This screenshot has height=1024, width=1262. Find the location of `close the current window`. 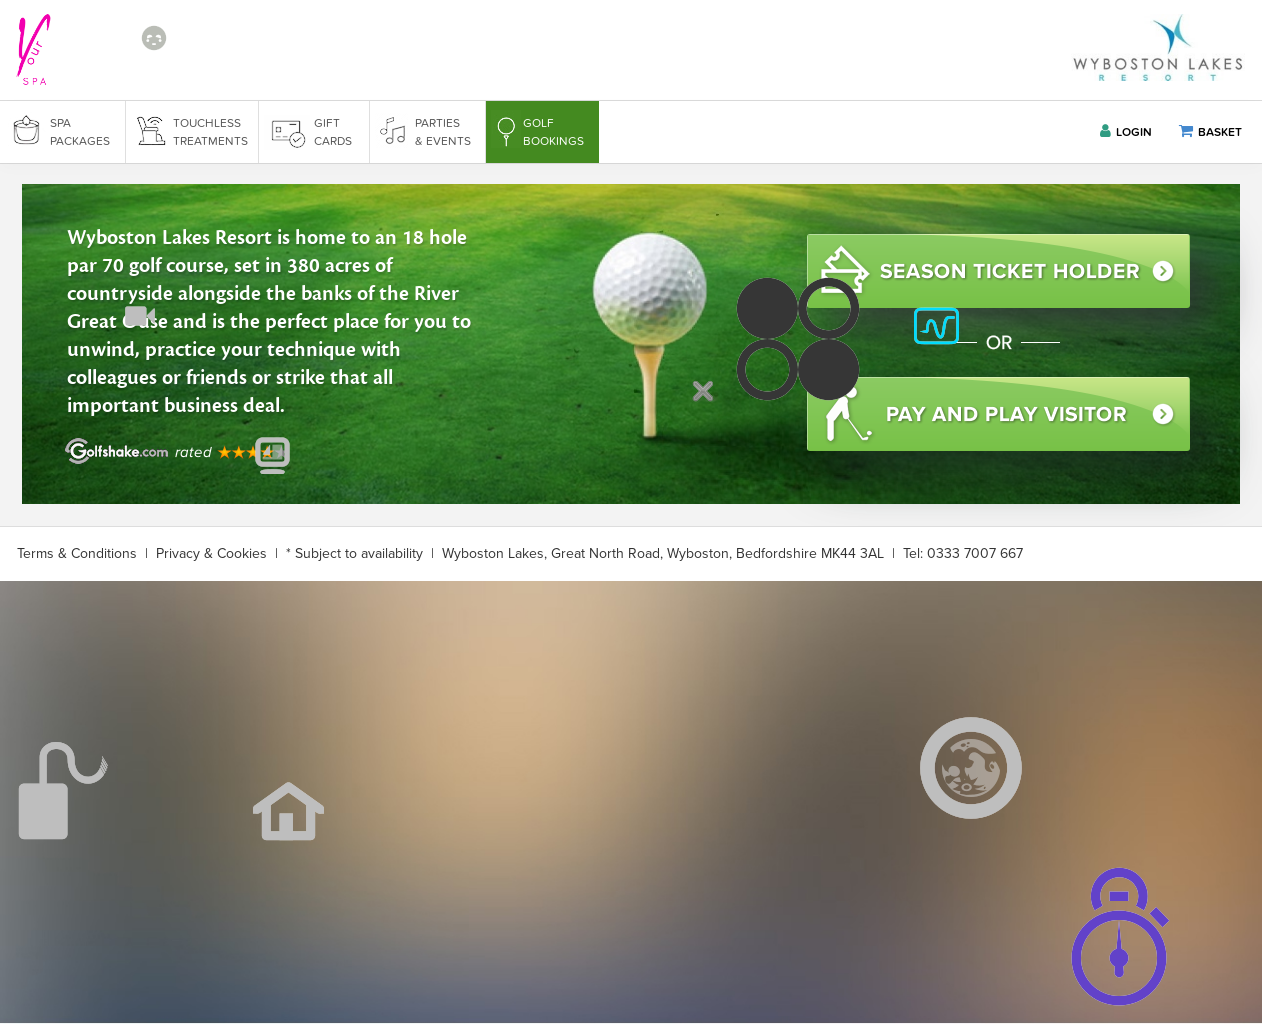

close the current window is located at coordinates (702, 391).